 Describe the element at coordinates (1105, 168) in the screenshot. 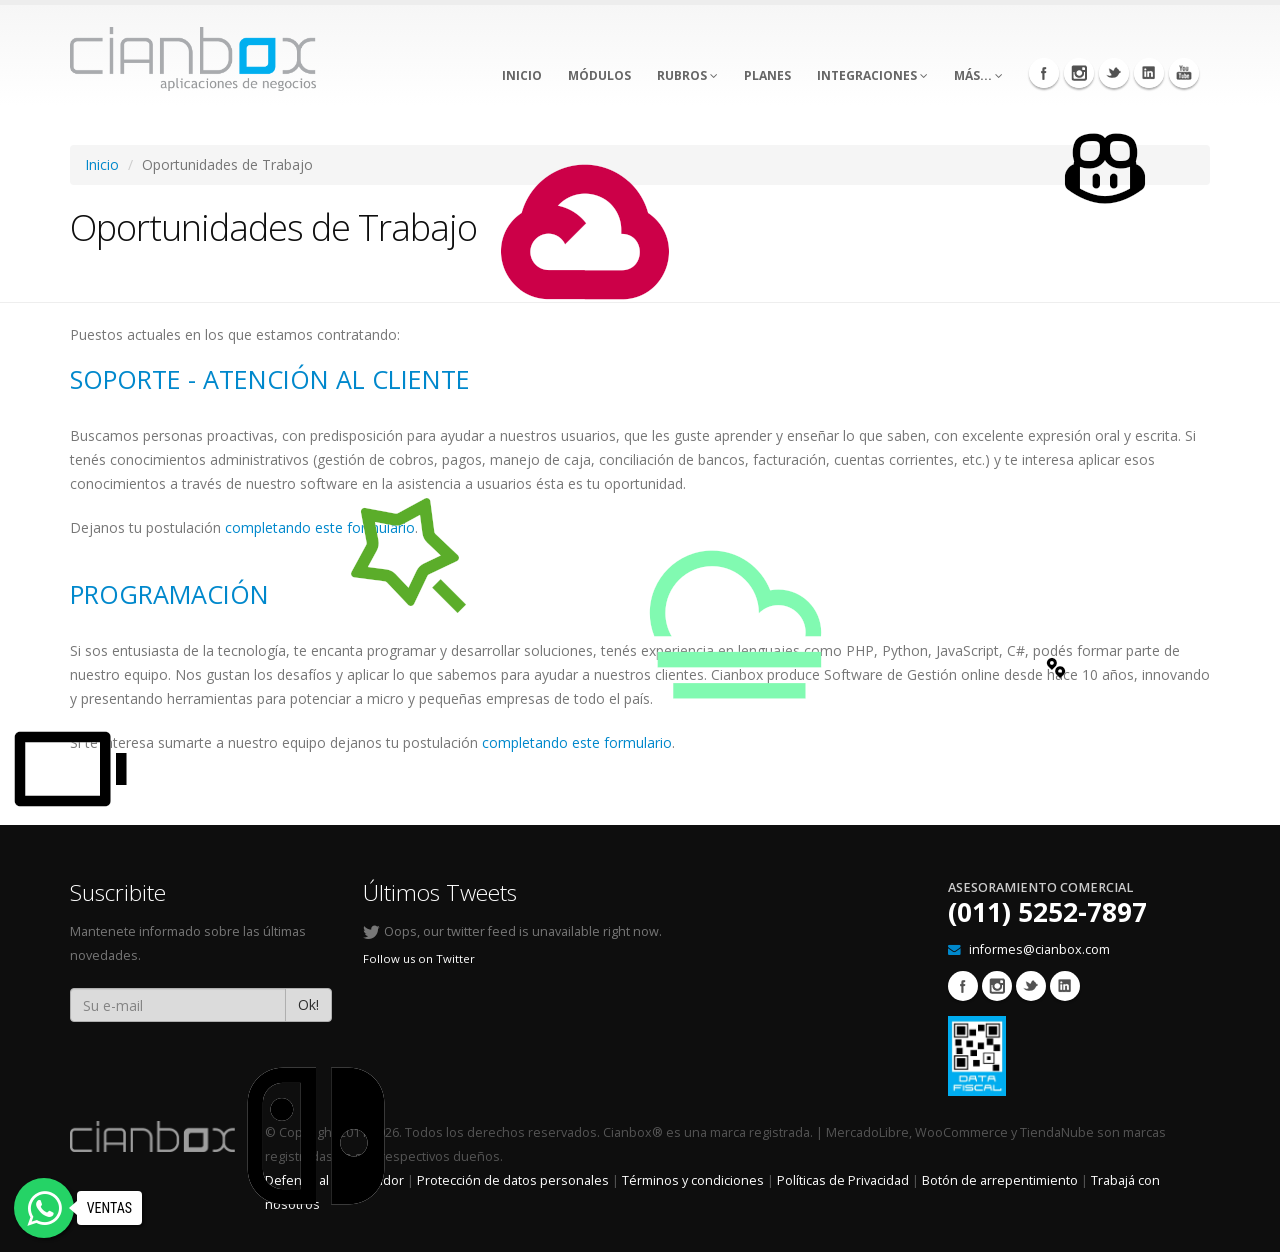

I see `open microsoft copilot` at that location.